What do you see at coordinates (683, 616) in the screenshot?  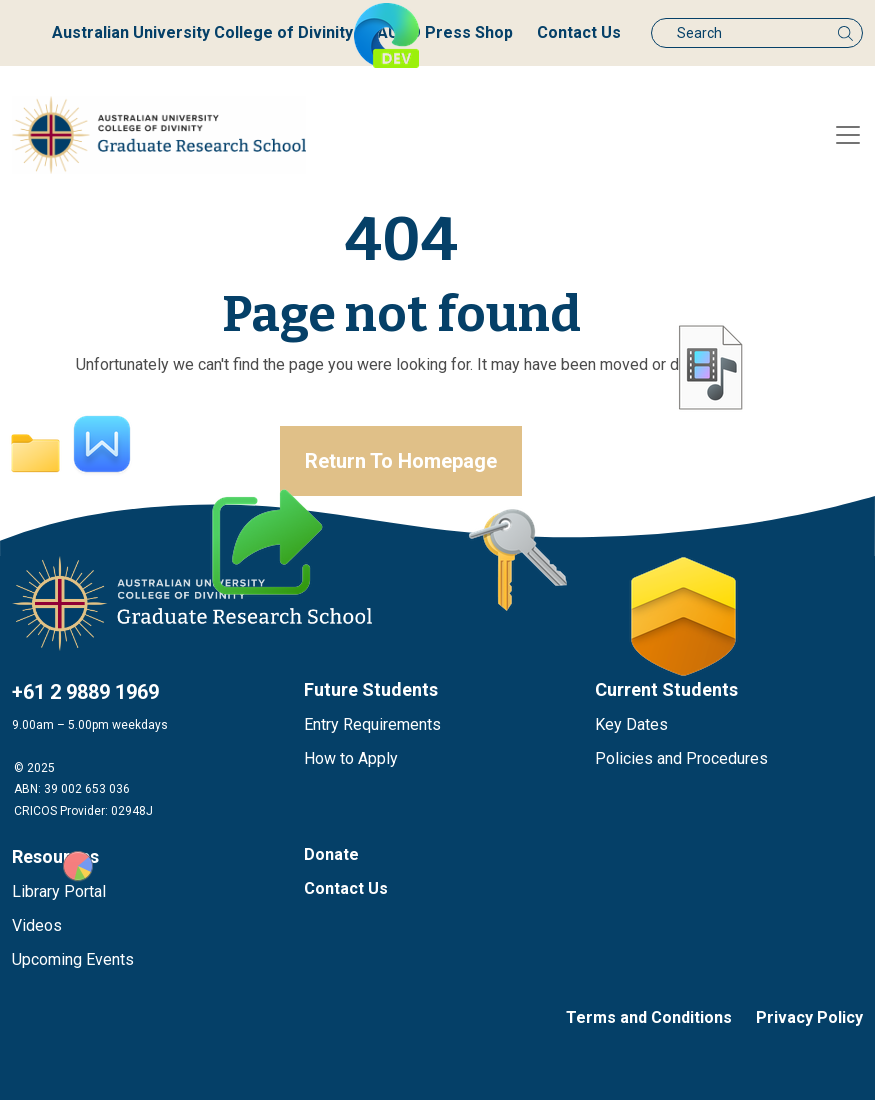 I see `open windows security or protection settings` at bounding box center [683, 616].